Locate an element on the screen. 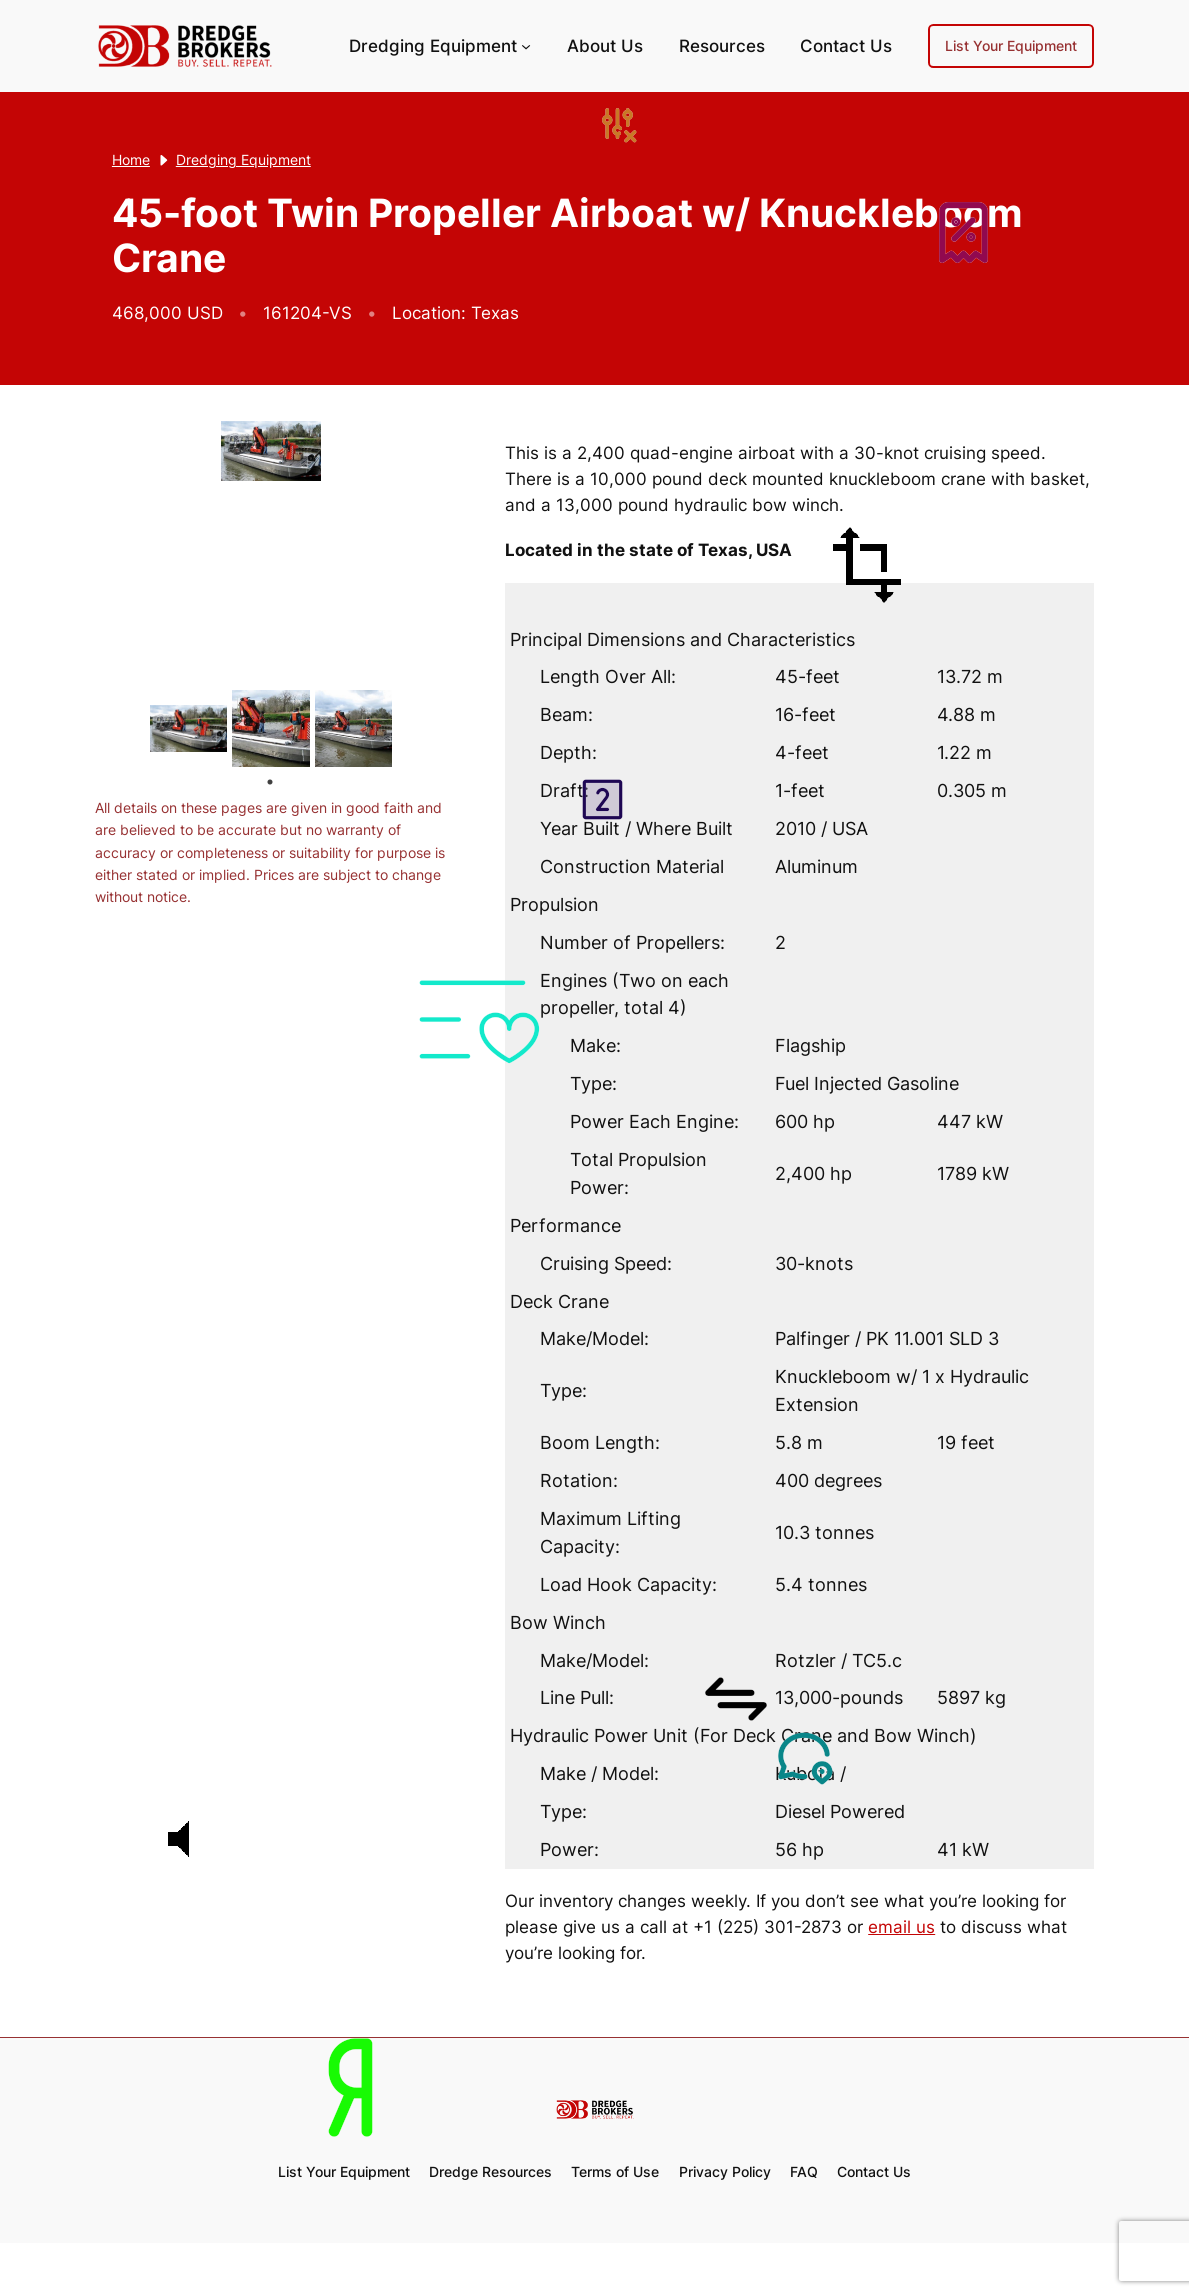 The image size is (1189, 2295). mute audio or turn off sound is located at coordinates (180, 1839).